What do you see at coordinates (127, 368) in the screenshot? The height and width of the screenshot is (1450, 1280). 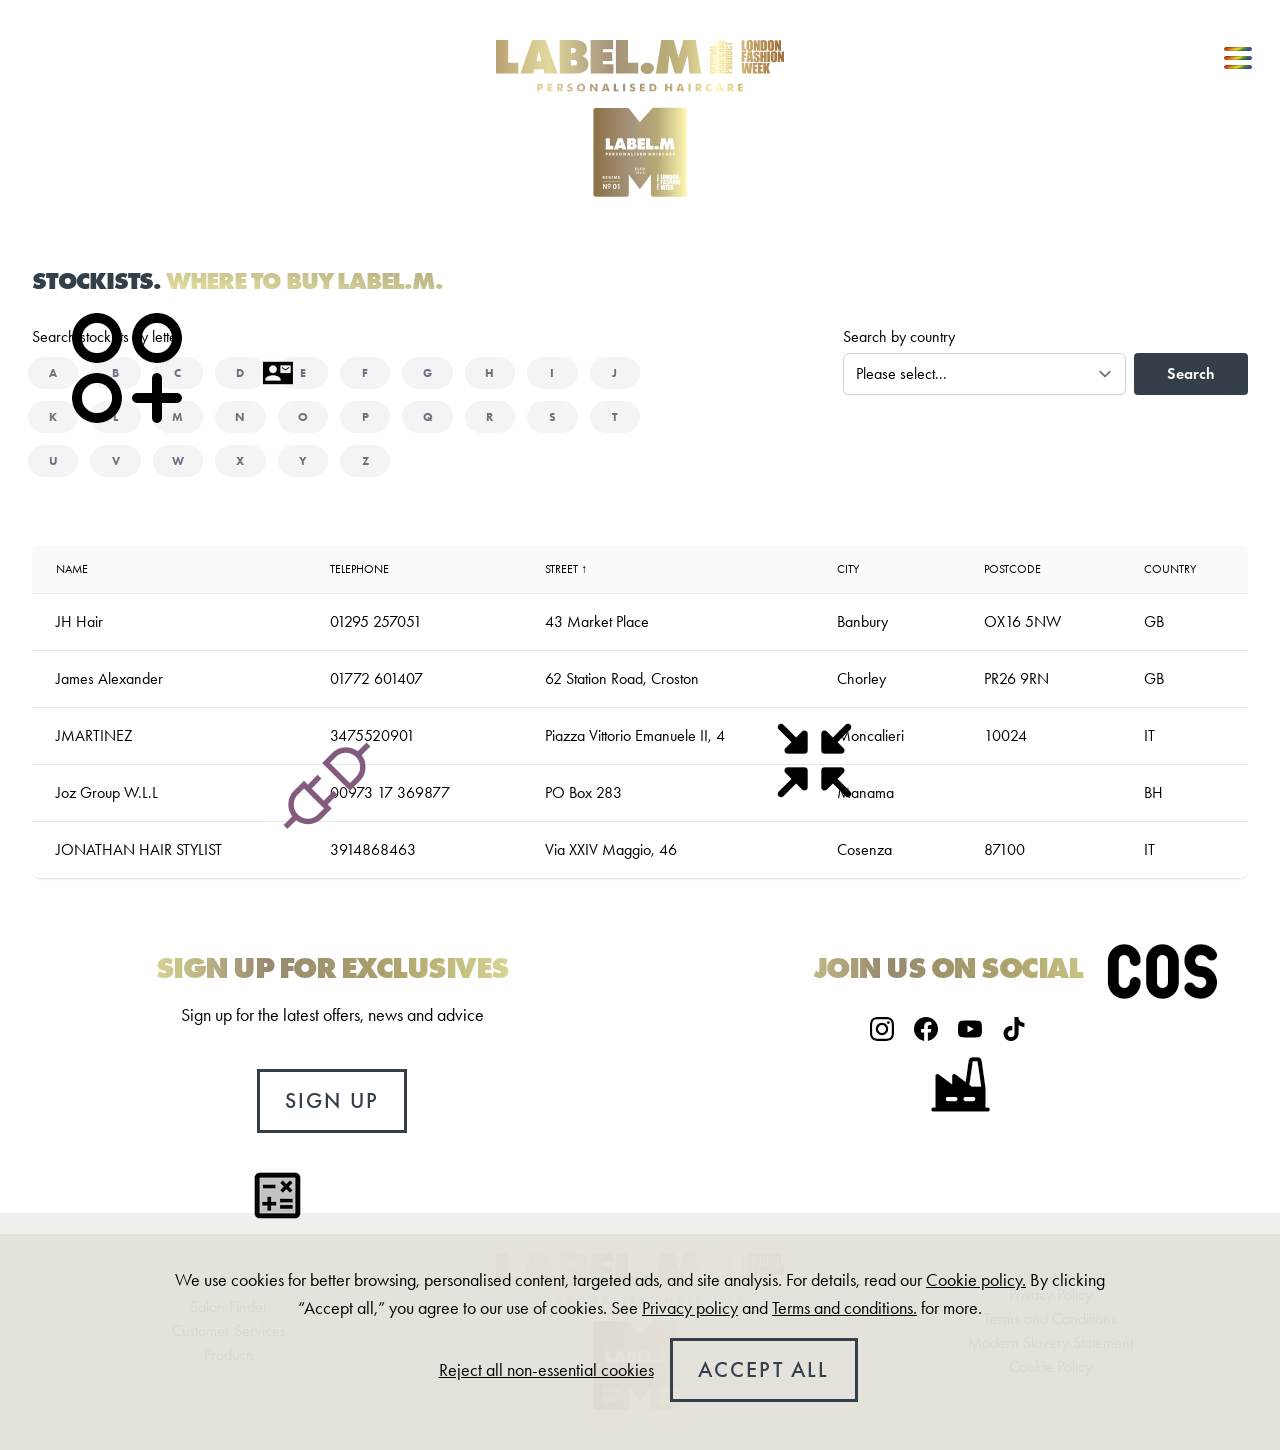 I see `add a new item to a collection` at bounding box center [127, 368].